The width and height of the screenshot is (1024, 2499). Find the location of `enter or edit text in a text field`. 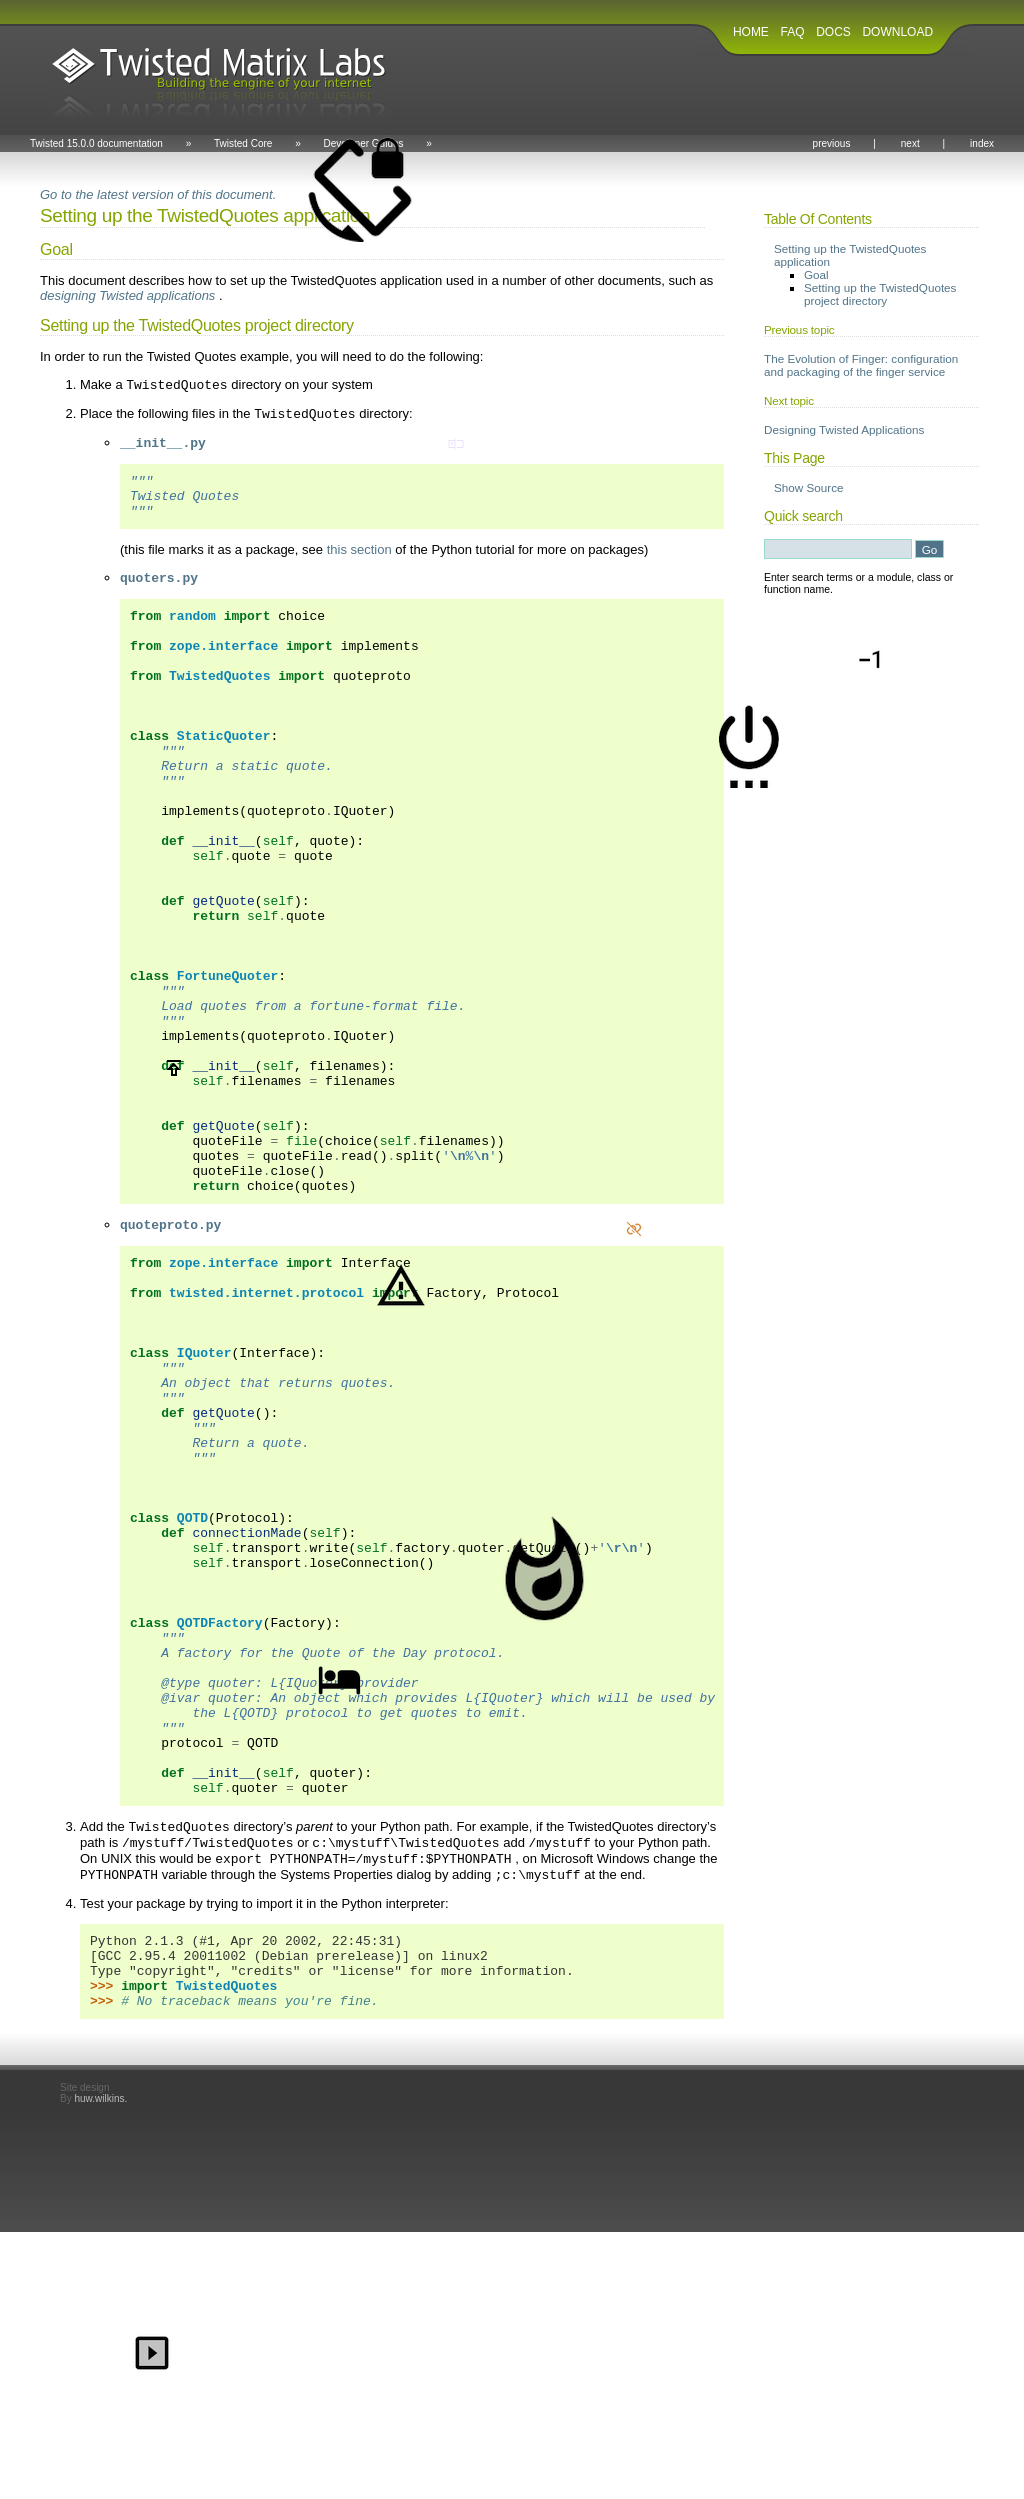

enter or edit text in a text field is located at coordinates (456, 444).